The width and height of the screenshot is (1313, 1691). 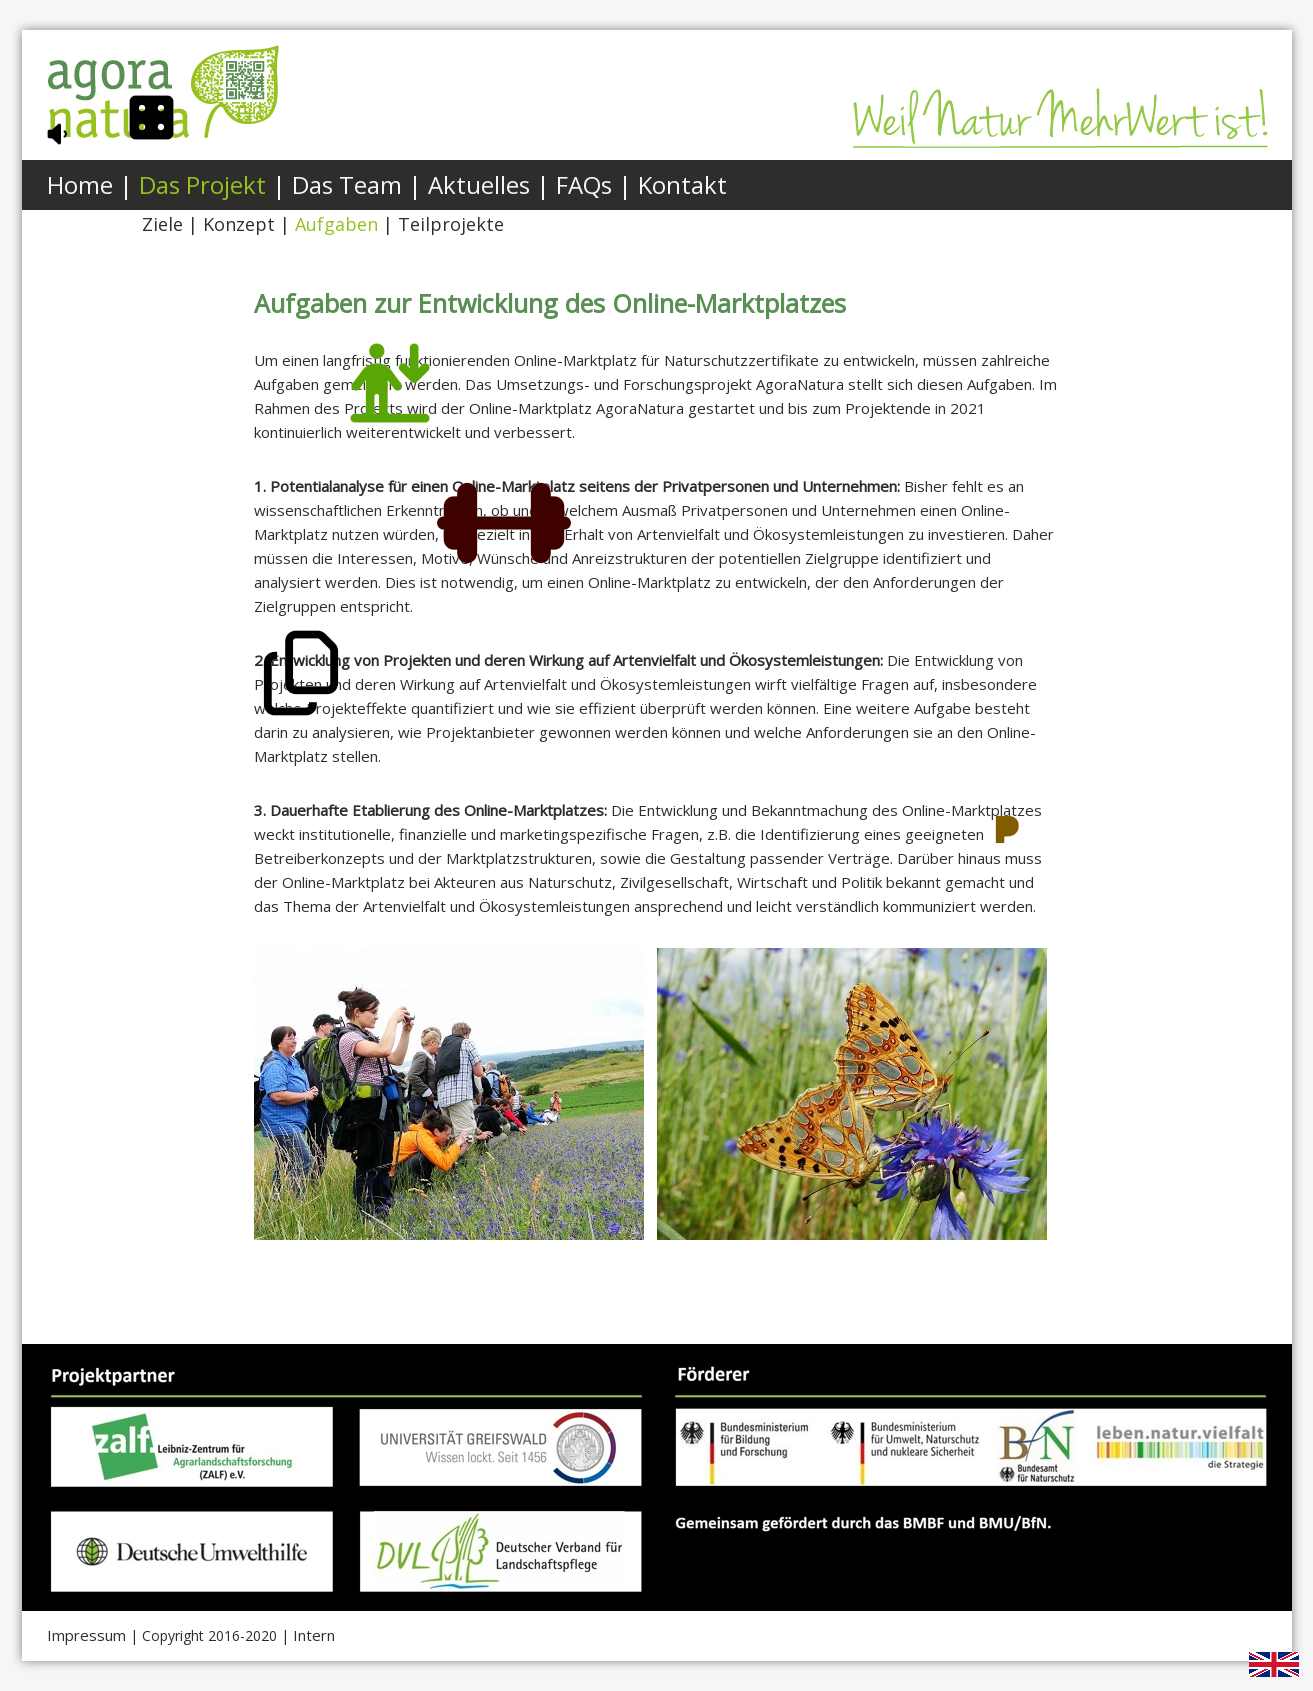 What do you see at coordinates (151, 117) in the screenshot?
I see `roll or randomize a selection` at bounding box center [151, 117].